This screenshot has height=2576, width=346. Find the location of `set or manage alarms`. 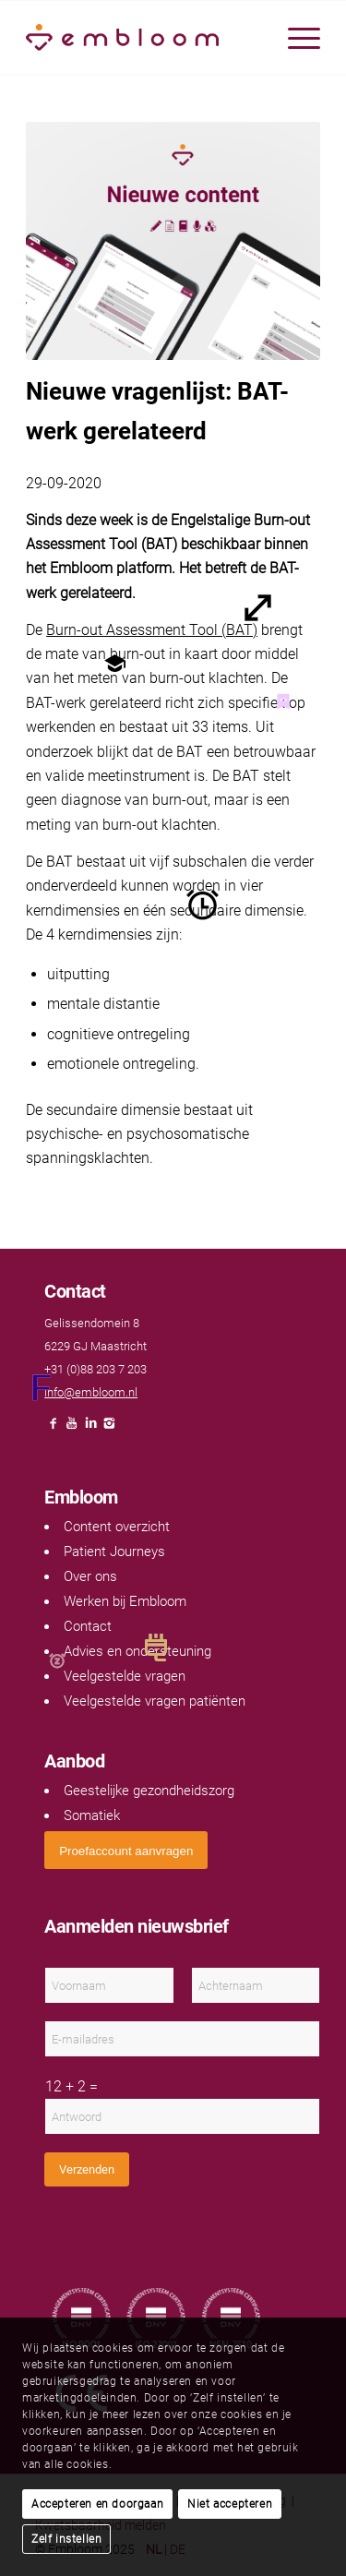

set or manage alarms is located at coordinates (202, 904).